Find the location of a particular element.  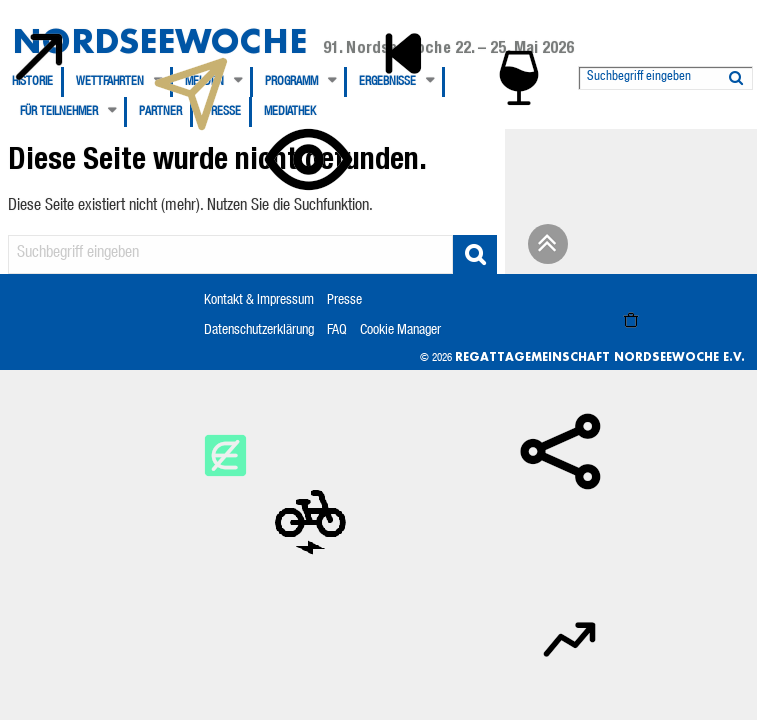

browse wine or beverage options is located at coordinates (519, 76).